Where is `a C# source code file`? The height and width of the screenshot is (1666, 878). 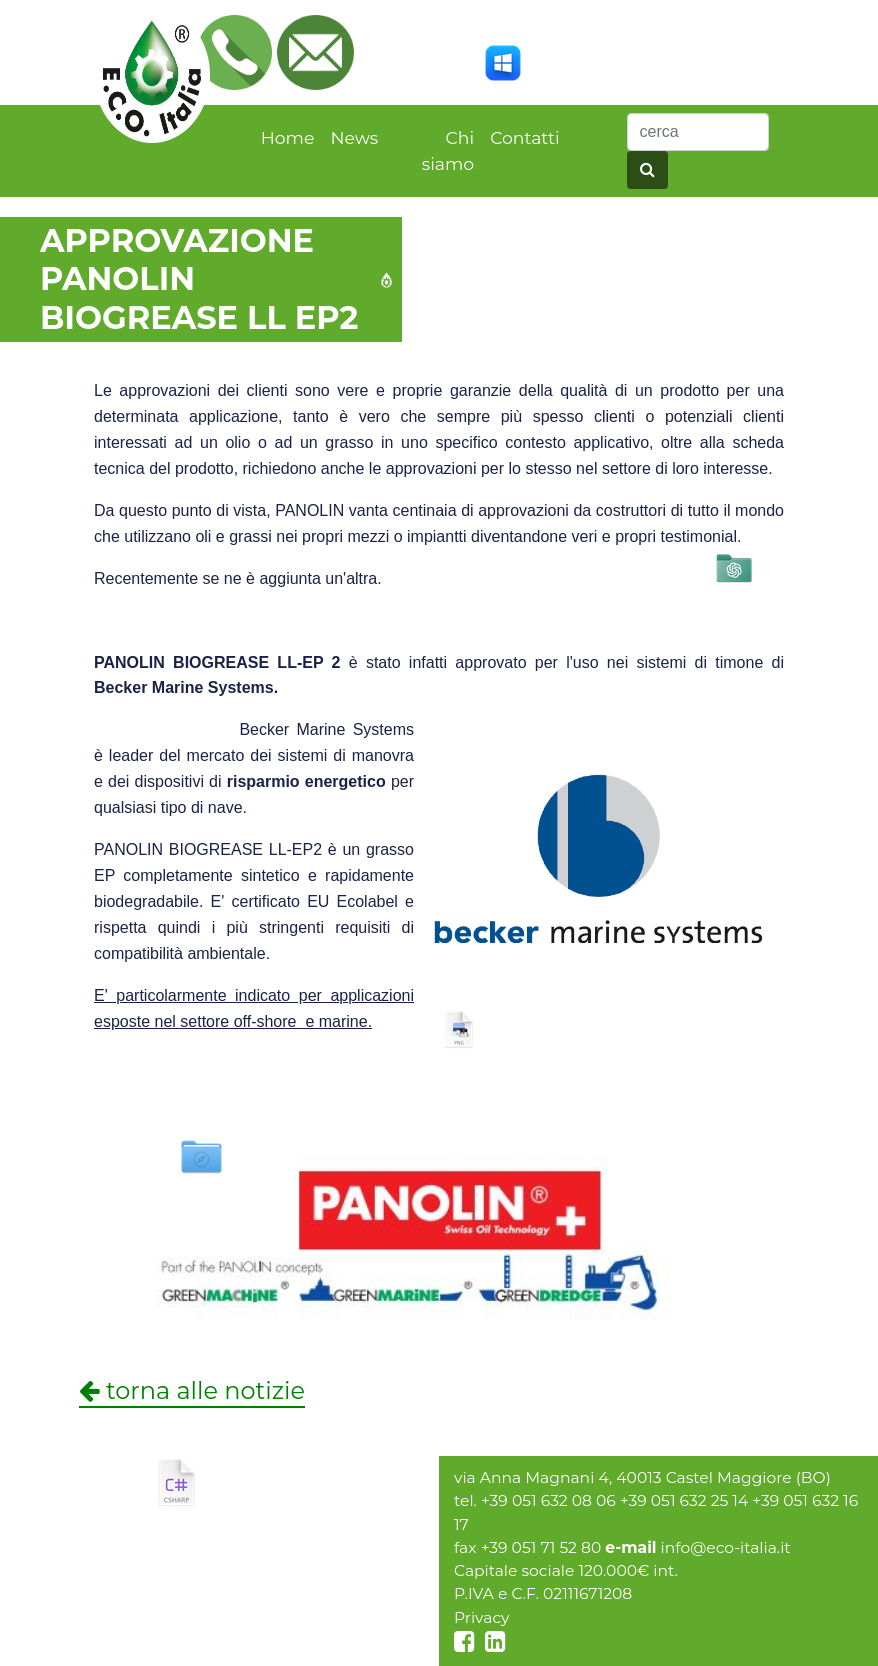
a C# source code file is located at coordinates (176, 1483).